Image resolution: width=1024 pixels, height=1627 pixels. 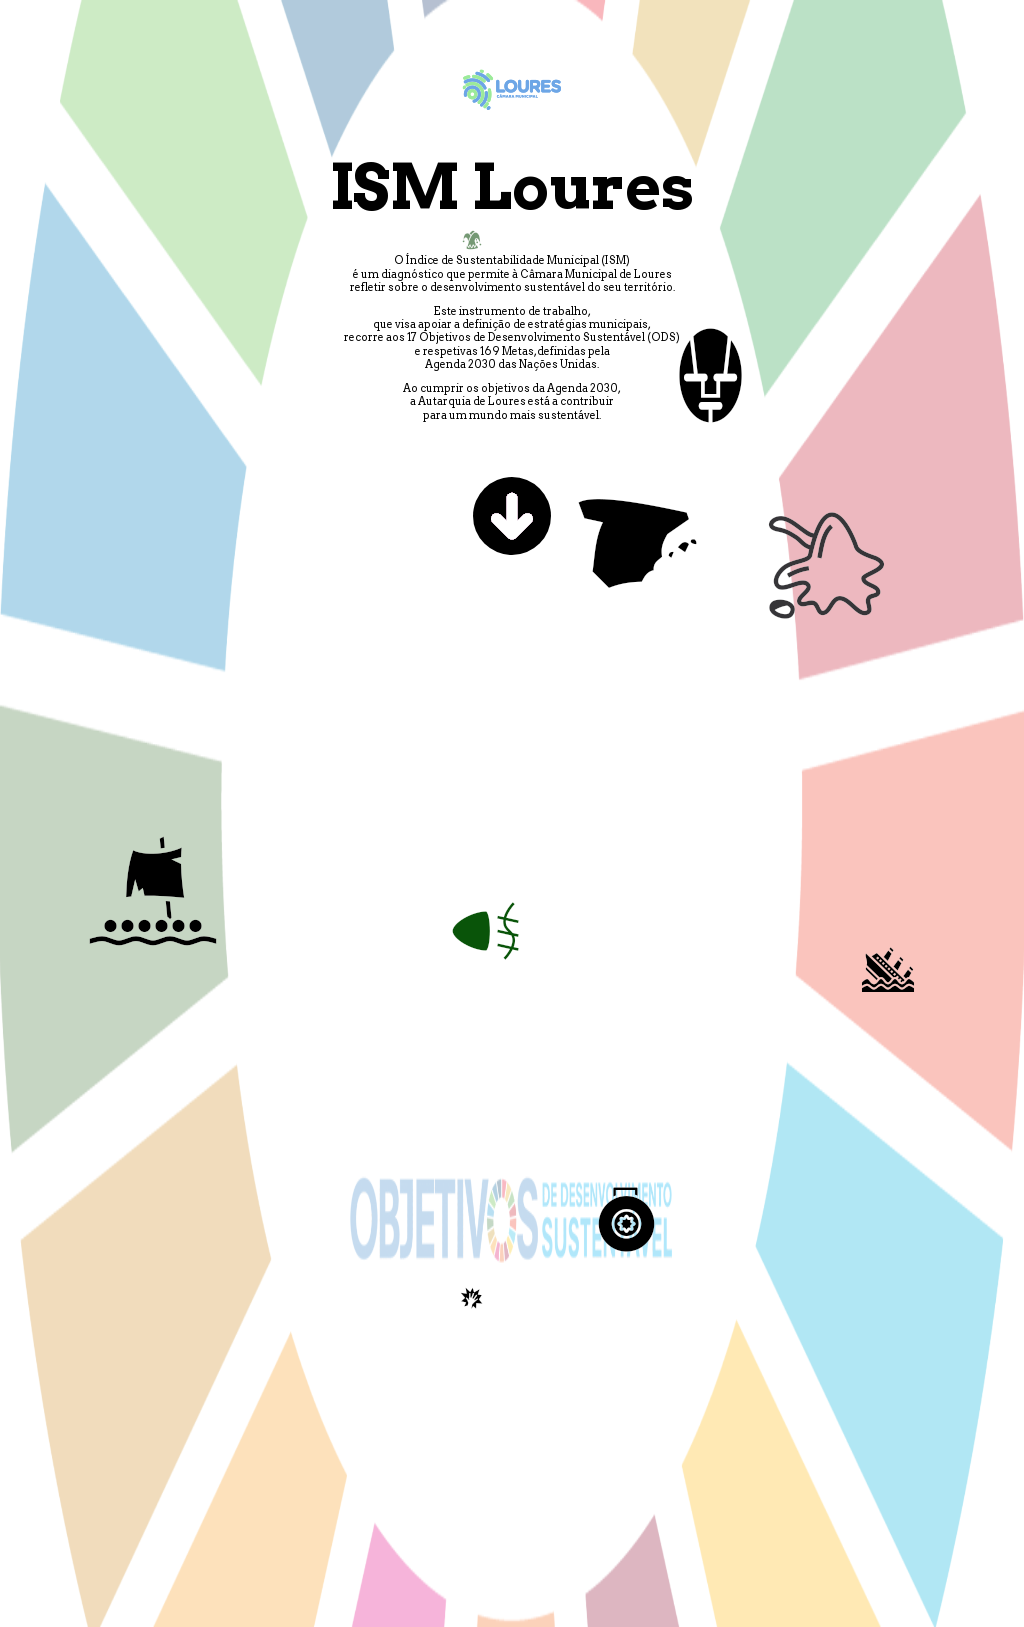 What do you see at coordinates (637, 543) in the screenshot?
I see `select spain as your country or region` at bounding box center [637, 543].